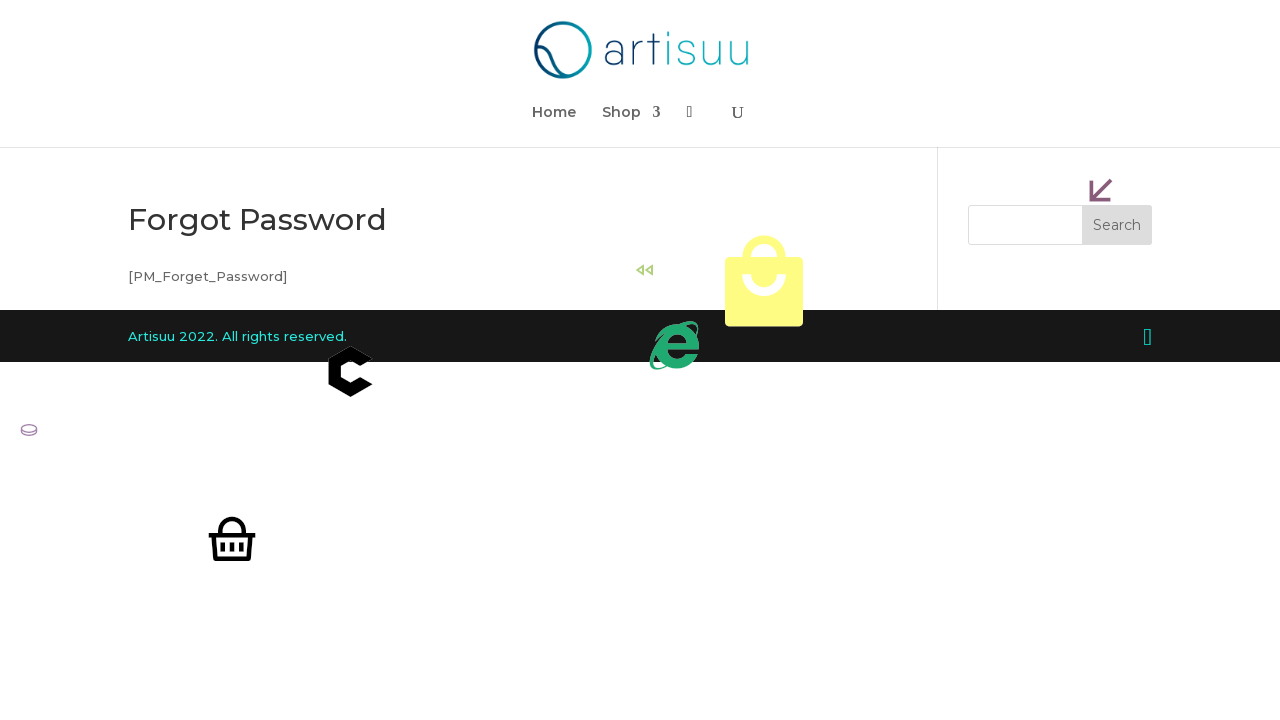 The width and height of the screenshot is (1280, 720). What do you see at coordinates (764, 283) in the screenshot?
I see `view your shopping bag` at bounding box center [764, 283].